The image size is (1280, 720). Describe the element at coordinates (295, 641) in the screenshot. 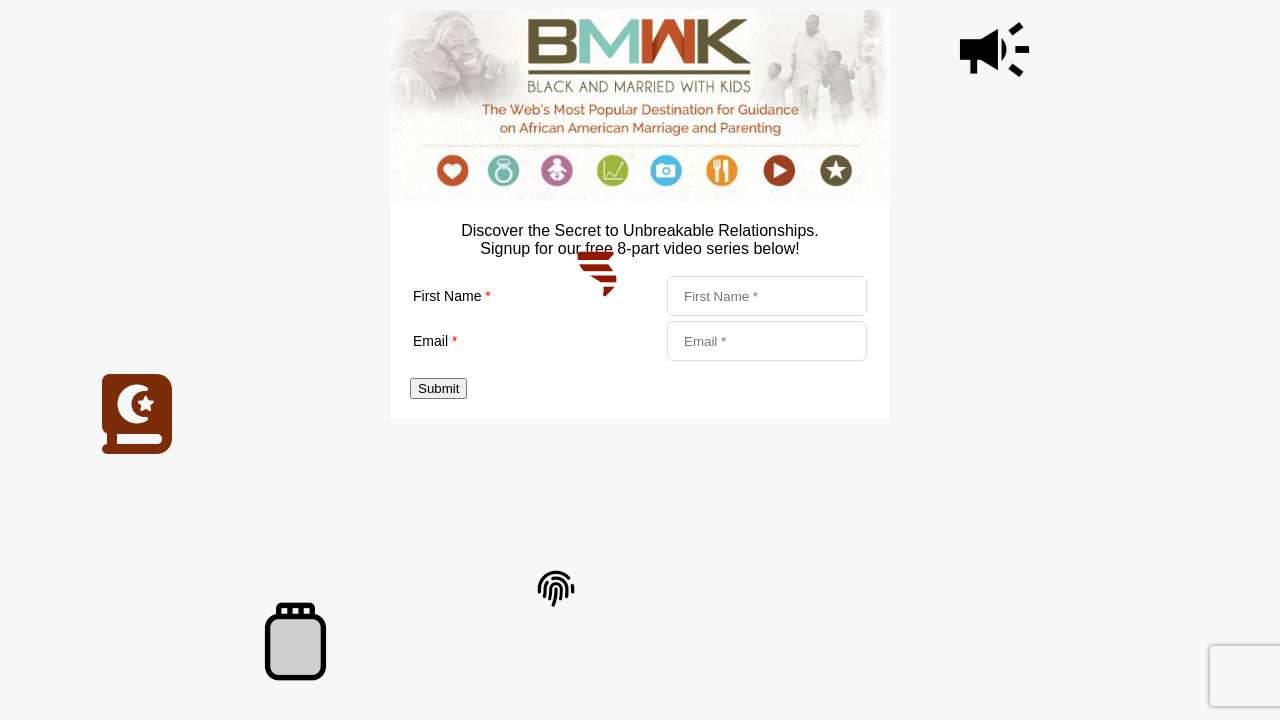

I see `store or manage saved items` at that location.